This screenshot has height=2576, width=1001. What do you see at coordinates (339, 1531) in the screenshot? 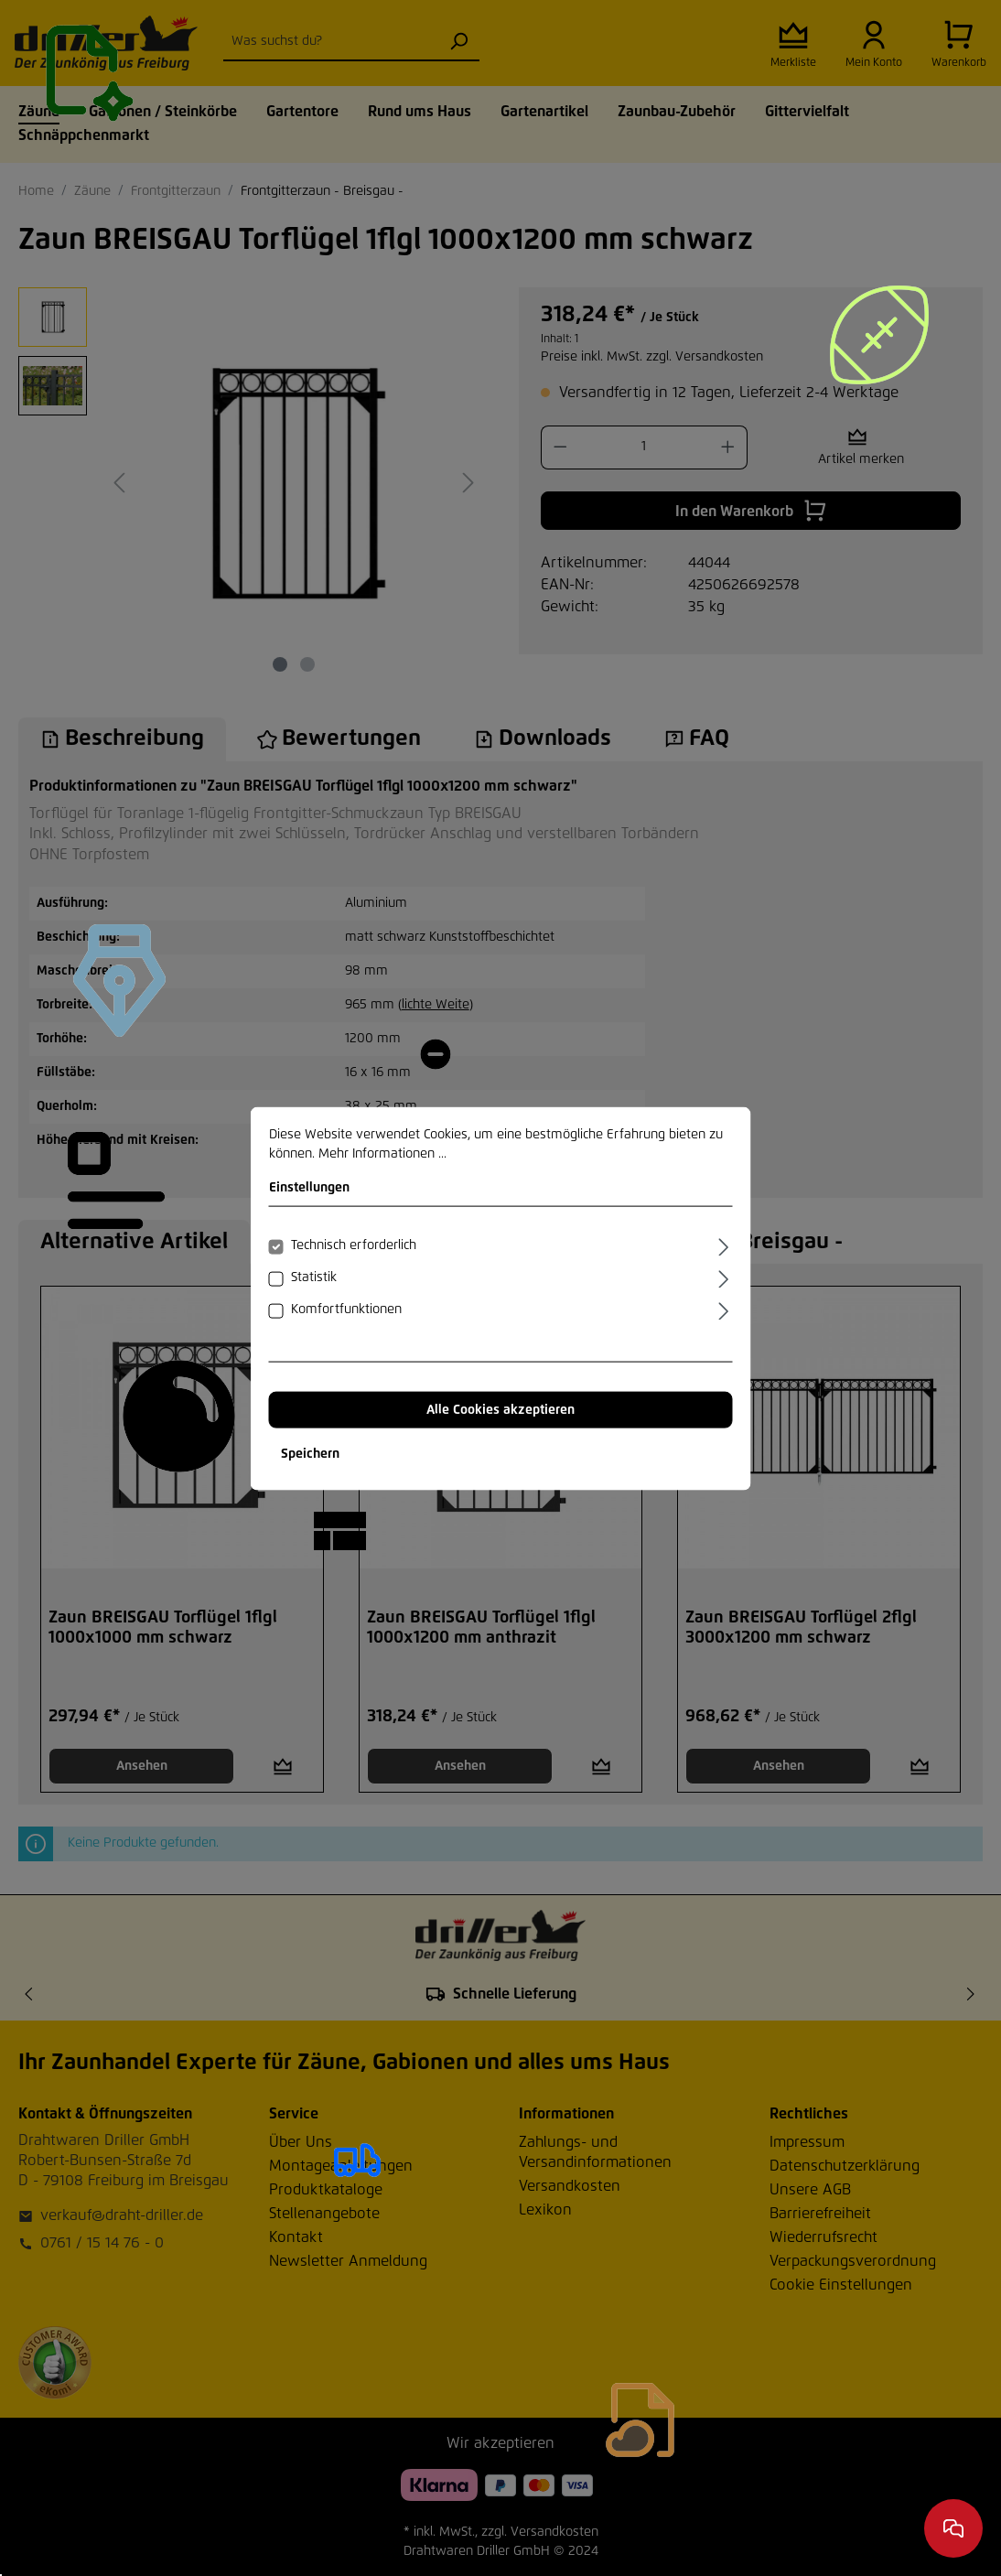
I see `switch to compact view mode` at bounding box center [339, 1531].